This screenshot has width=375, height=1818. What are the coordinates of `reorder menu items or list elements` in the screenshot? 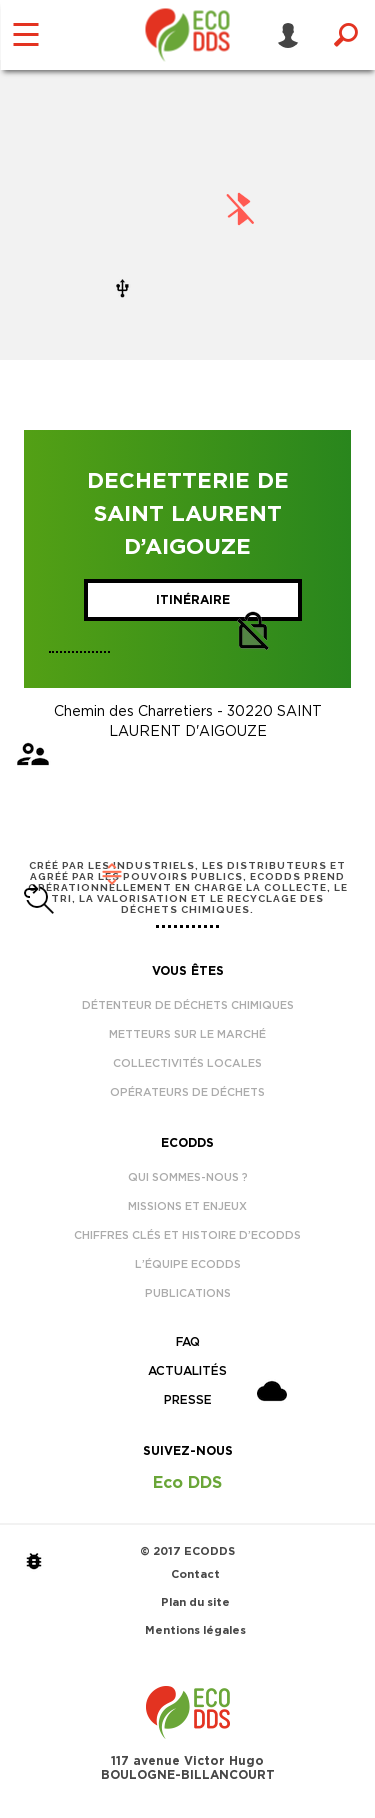 It's located at (112, 874).